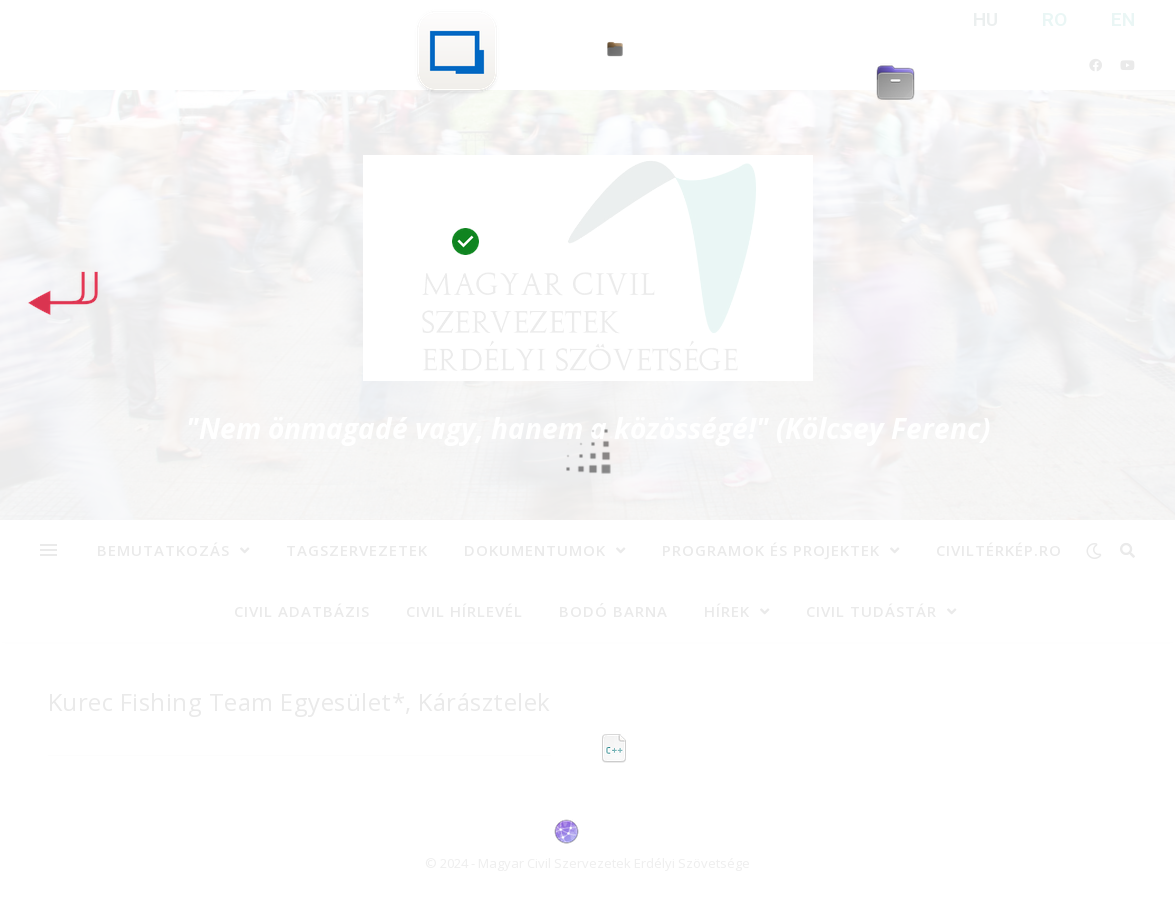  What do you see at coordinates (62, 293) in the screenshot?
I see `reply to all recipients of an email` at bounding box center [62, 293].